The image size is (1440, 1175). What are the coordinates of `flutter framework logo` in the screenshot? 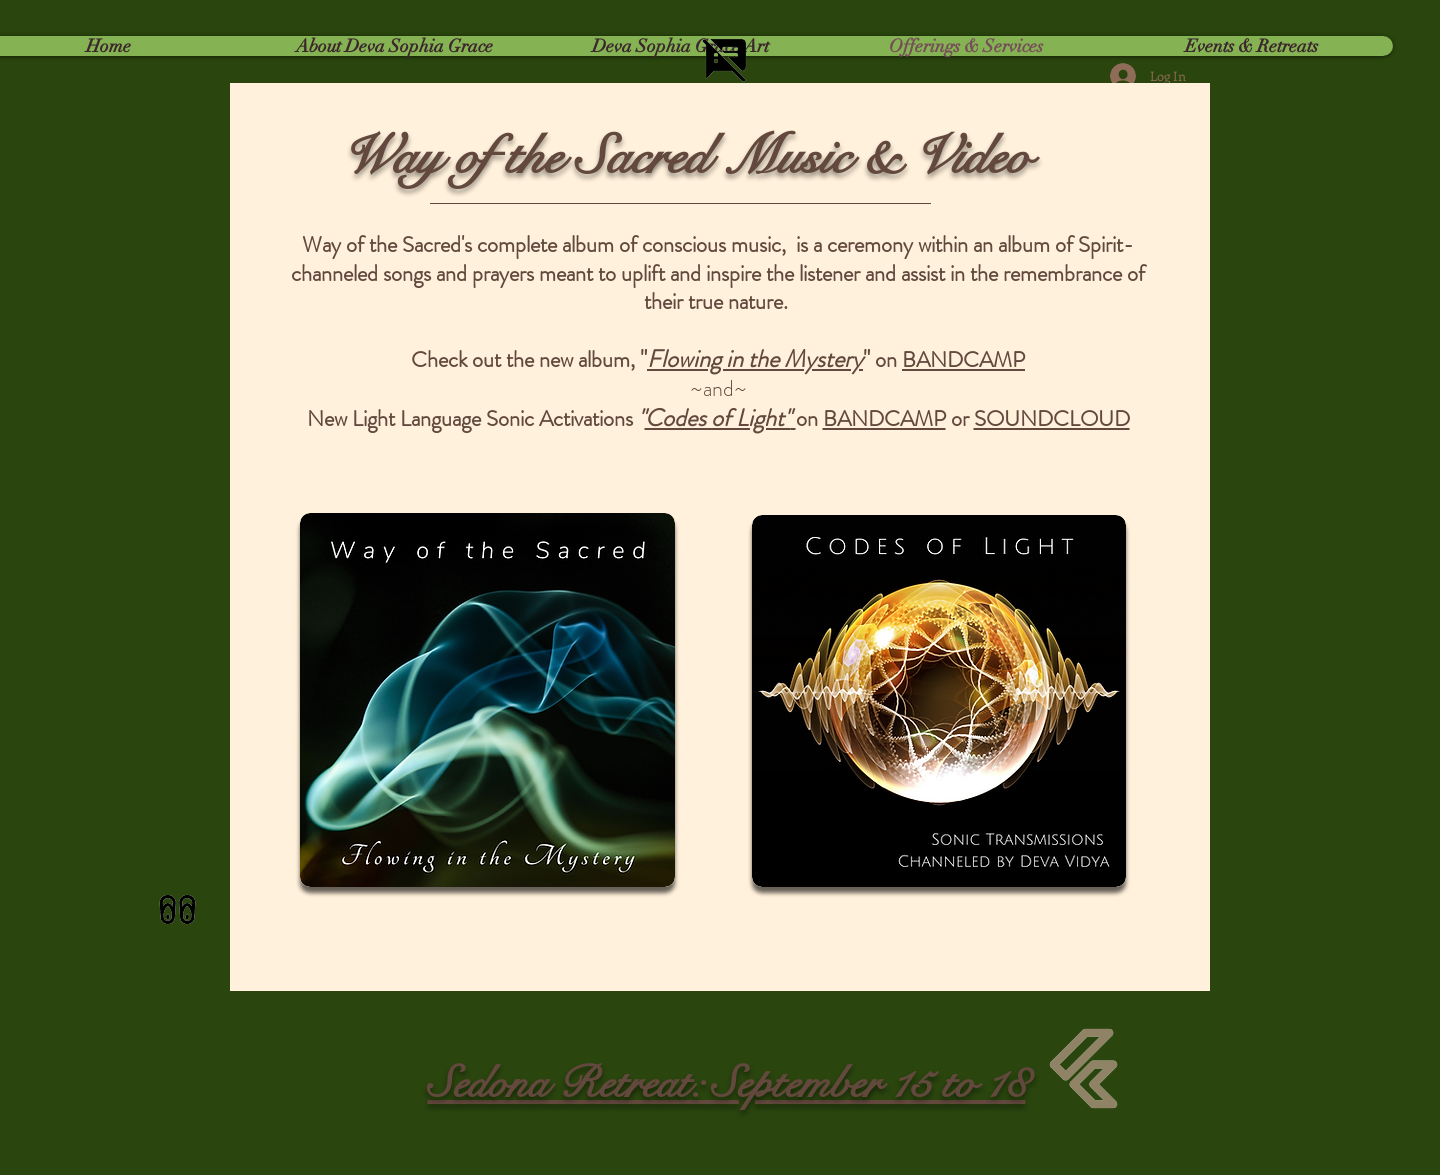 It's located at (1085, 1068).